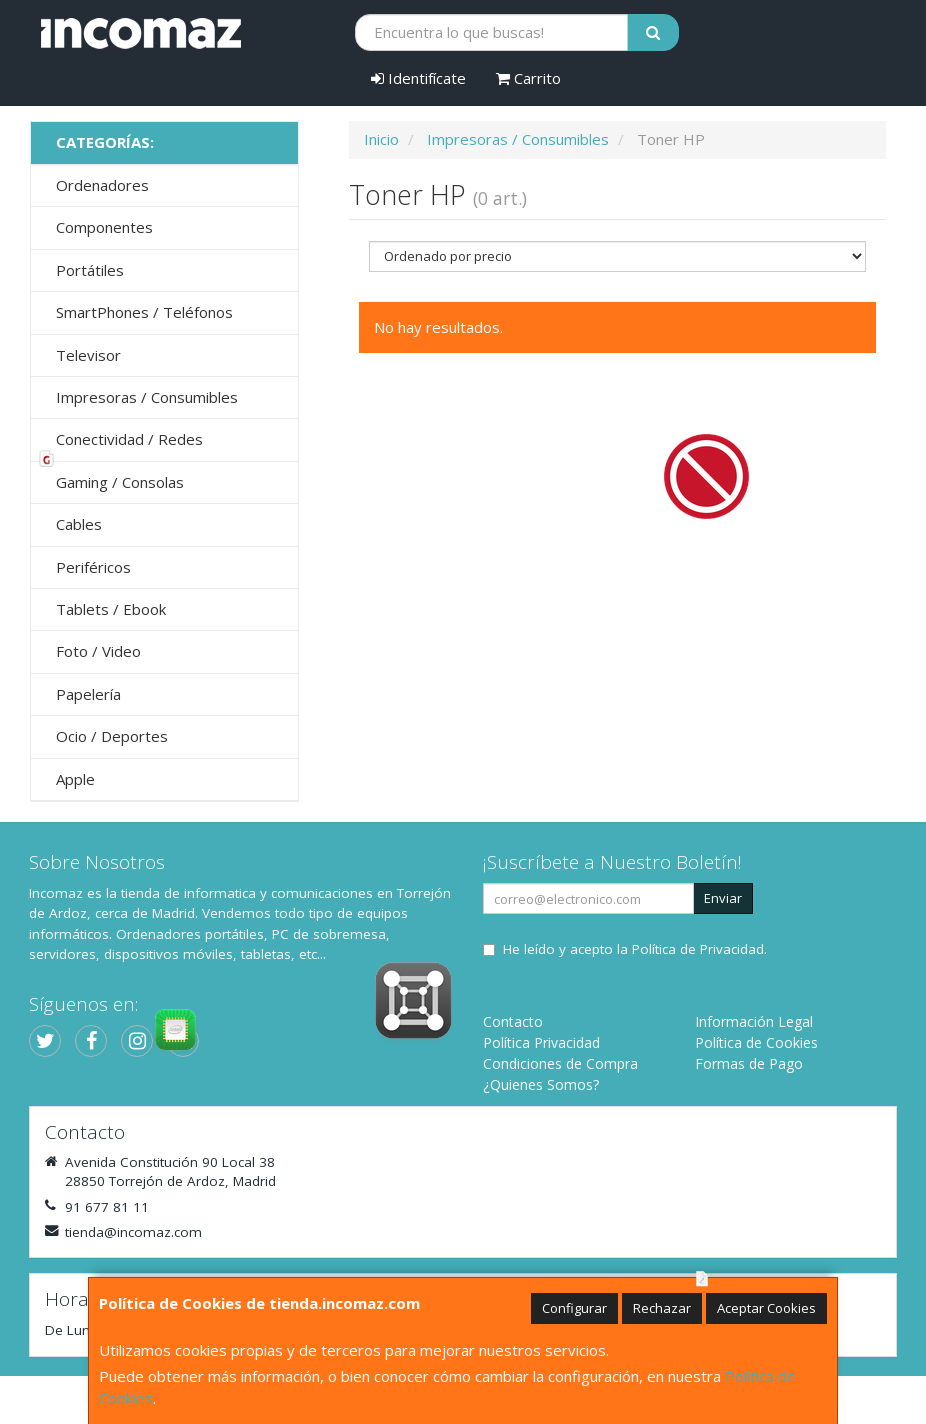 Image resolution: width=926 pixels, height=1424 pixels. What do you see at coordinates (413, 1000) in the screenshot?
I see `open gnome boxes virtual machine manager` at bounding box center [413, 1000].